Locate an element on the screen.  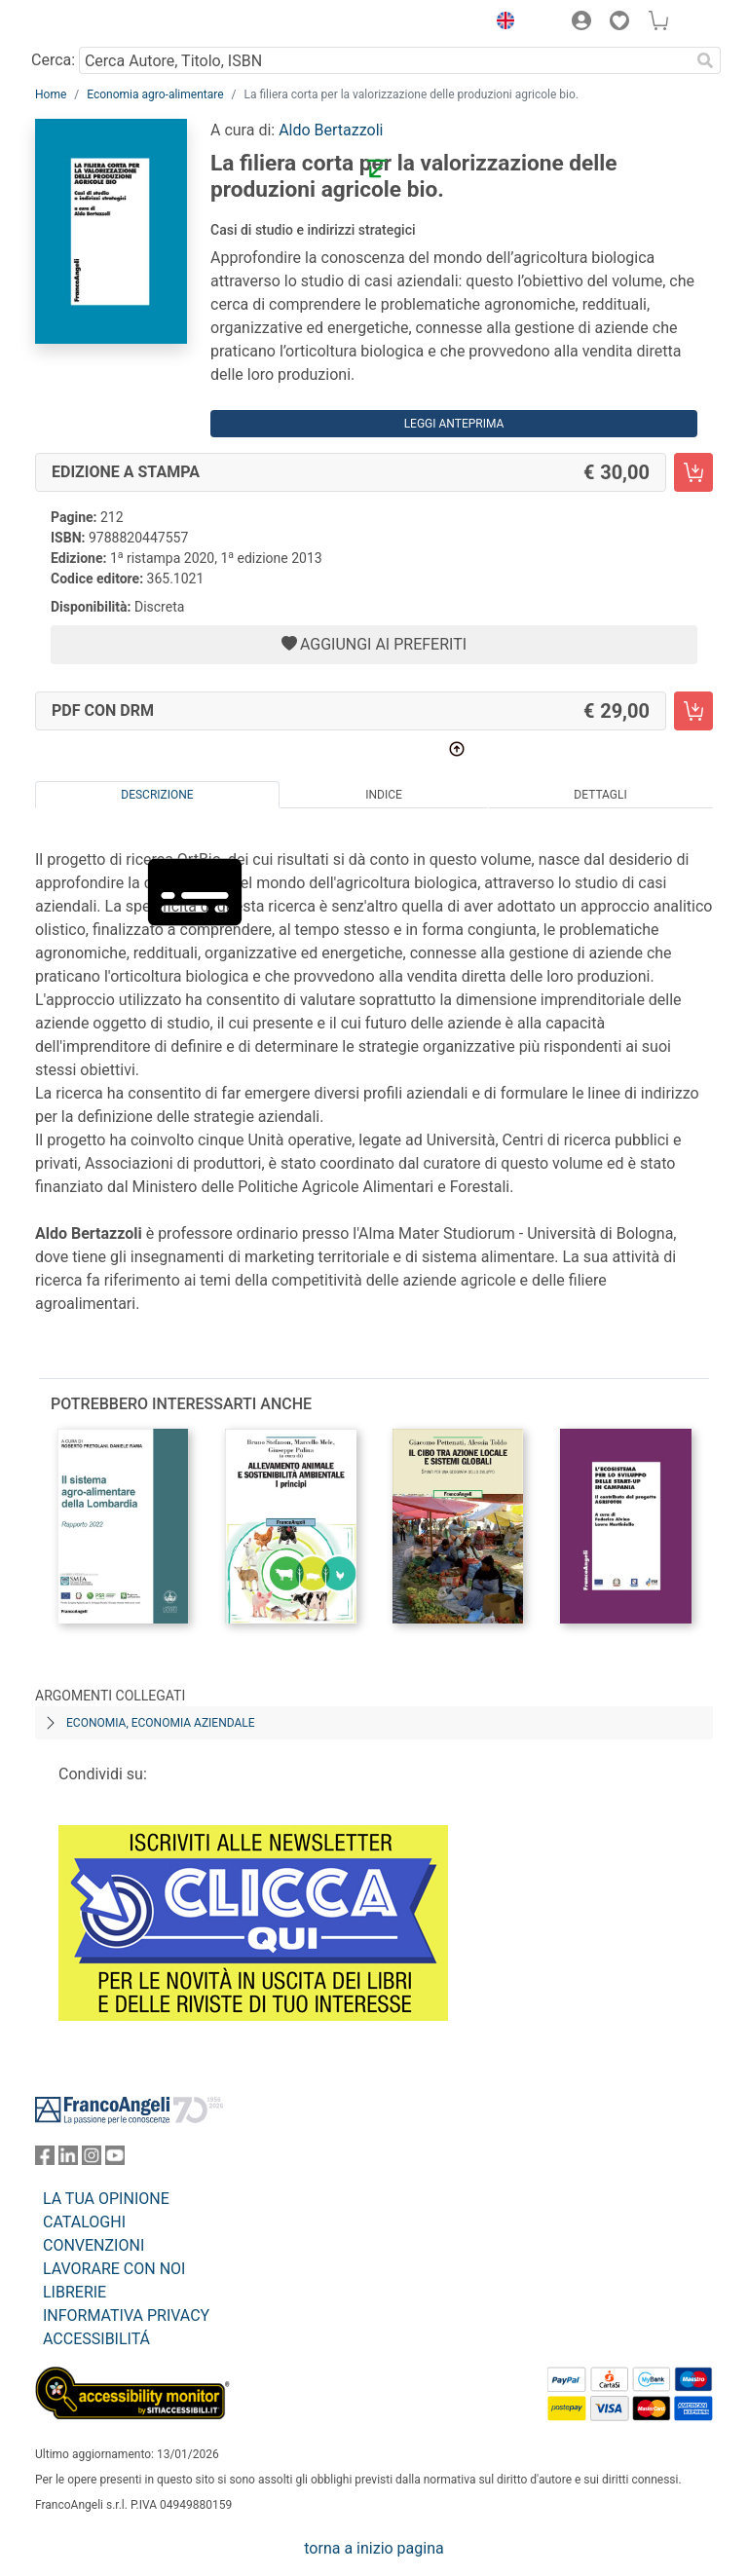
move item to bottom-left corner is located at coordinates (376, 168).